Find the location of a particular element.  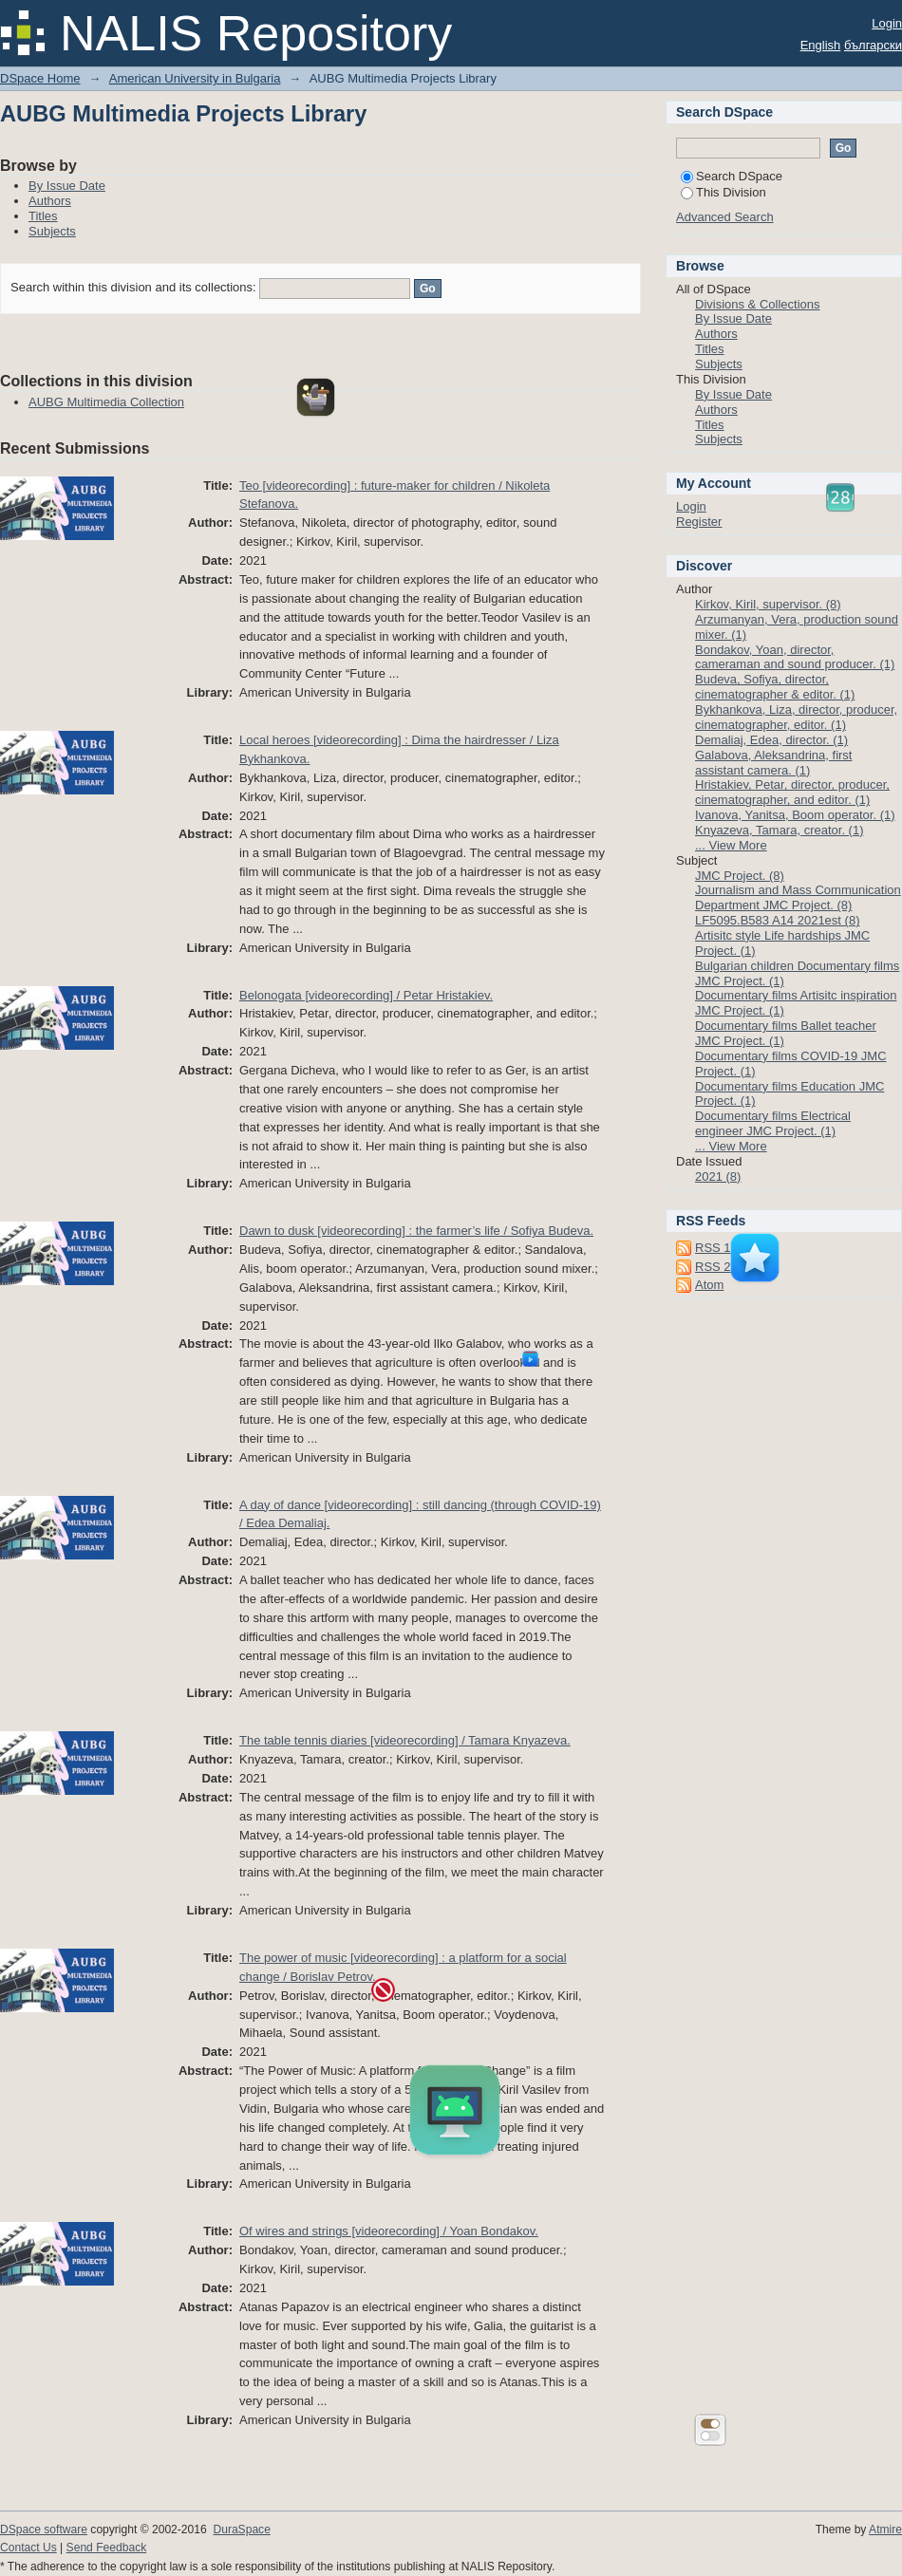

open unity tweak tool settings is located at coordinates (710, 2430).